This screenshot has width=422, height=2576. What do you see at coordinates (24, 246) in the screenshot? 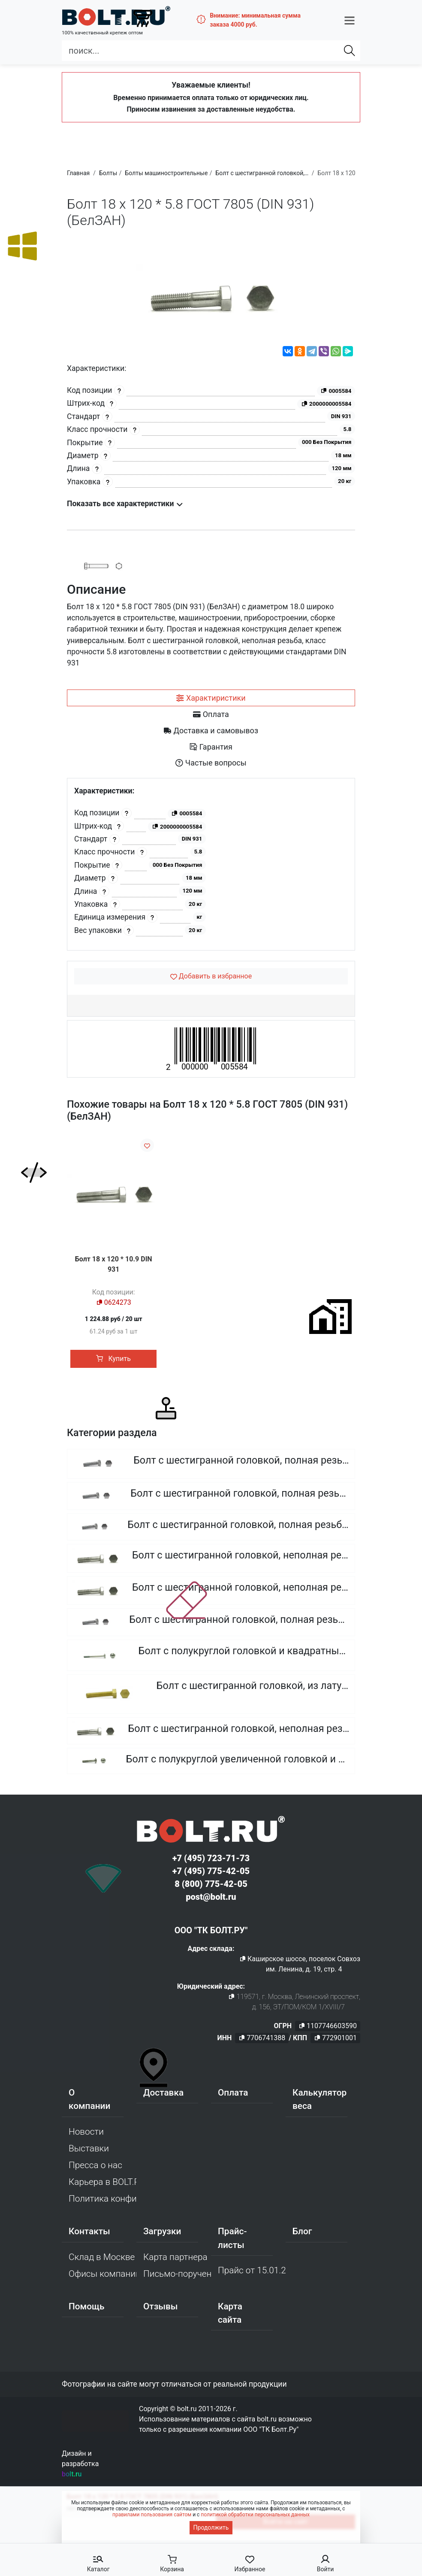
I see `open the Windows start menu` at bounding box center [24, 246].